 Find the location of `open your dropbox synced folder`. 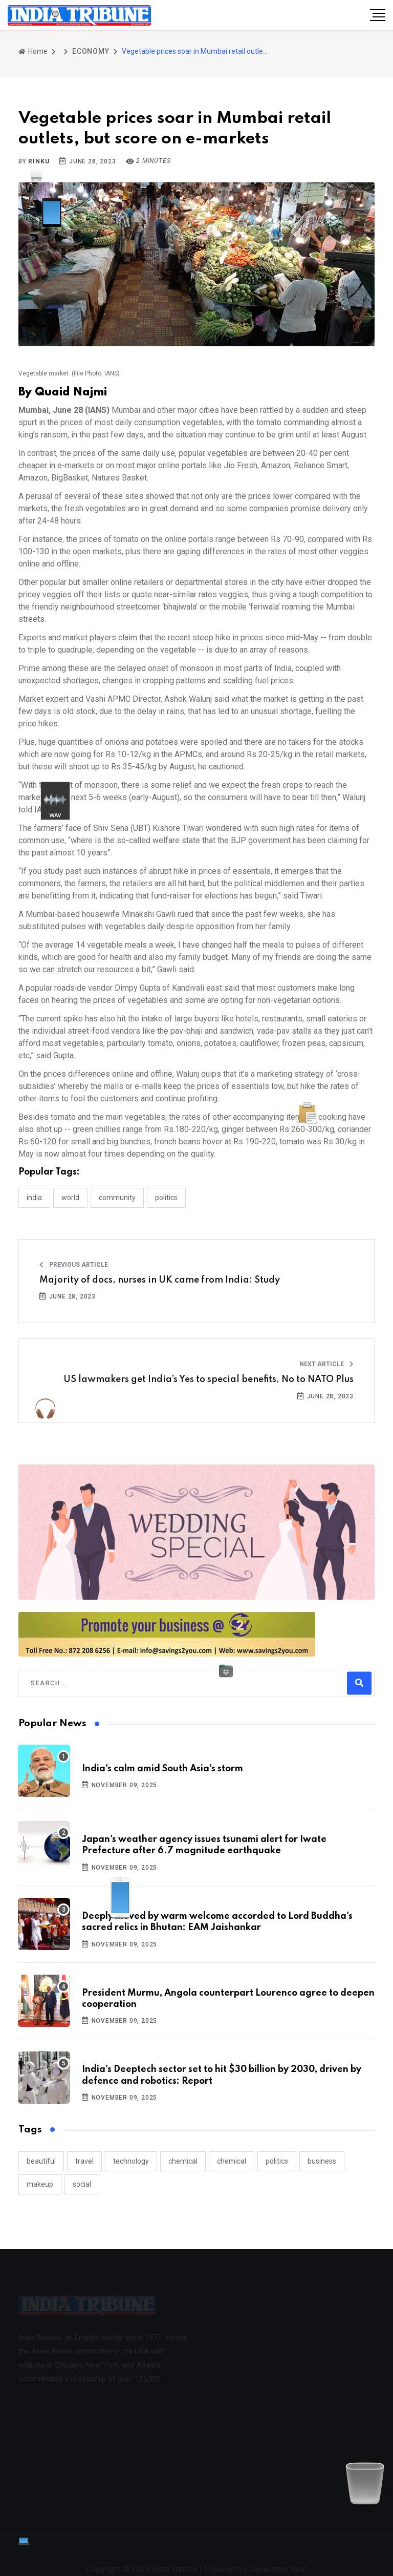

open your dropbox synced folder is located at coordinates (226, 1670).